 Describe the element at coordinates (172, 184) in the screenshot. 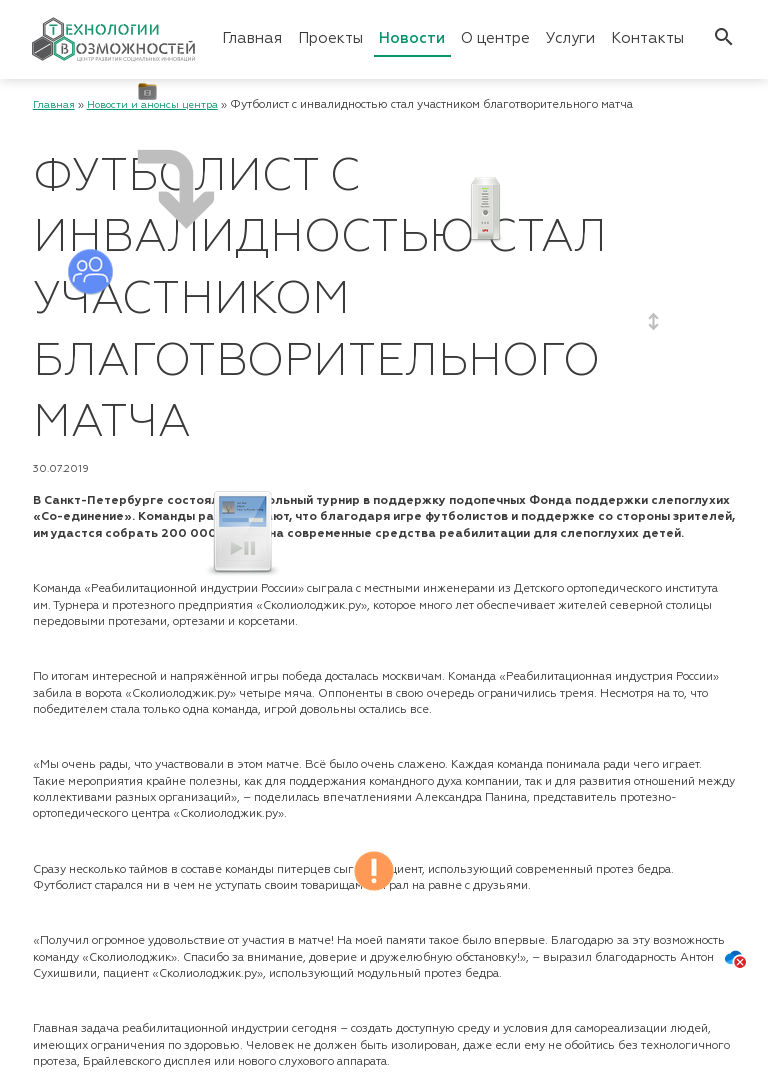

I see `rotate object clockwise` at that location.